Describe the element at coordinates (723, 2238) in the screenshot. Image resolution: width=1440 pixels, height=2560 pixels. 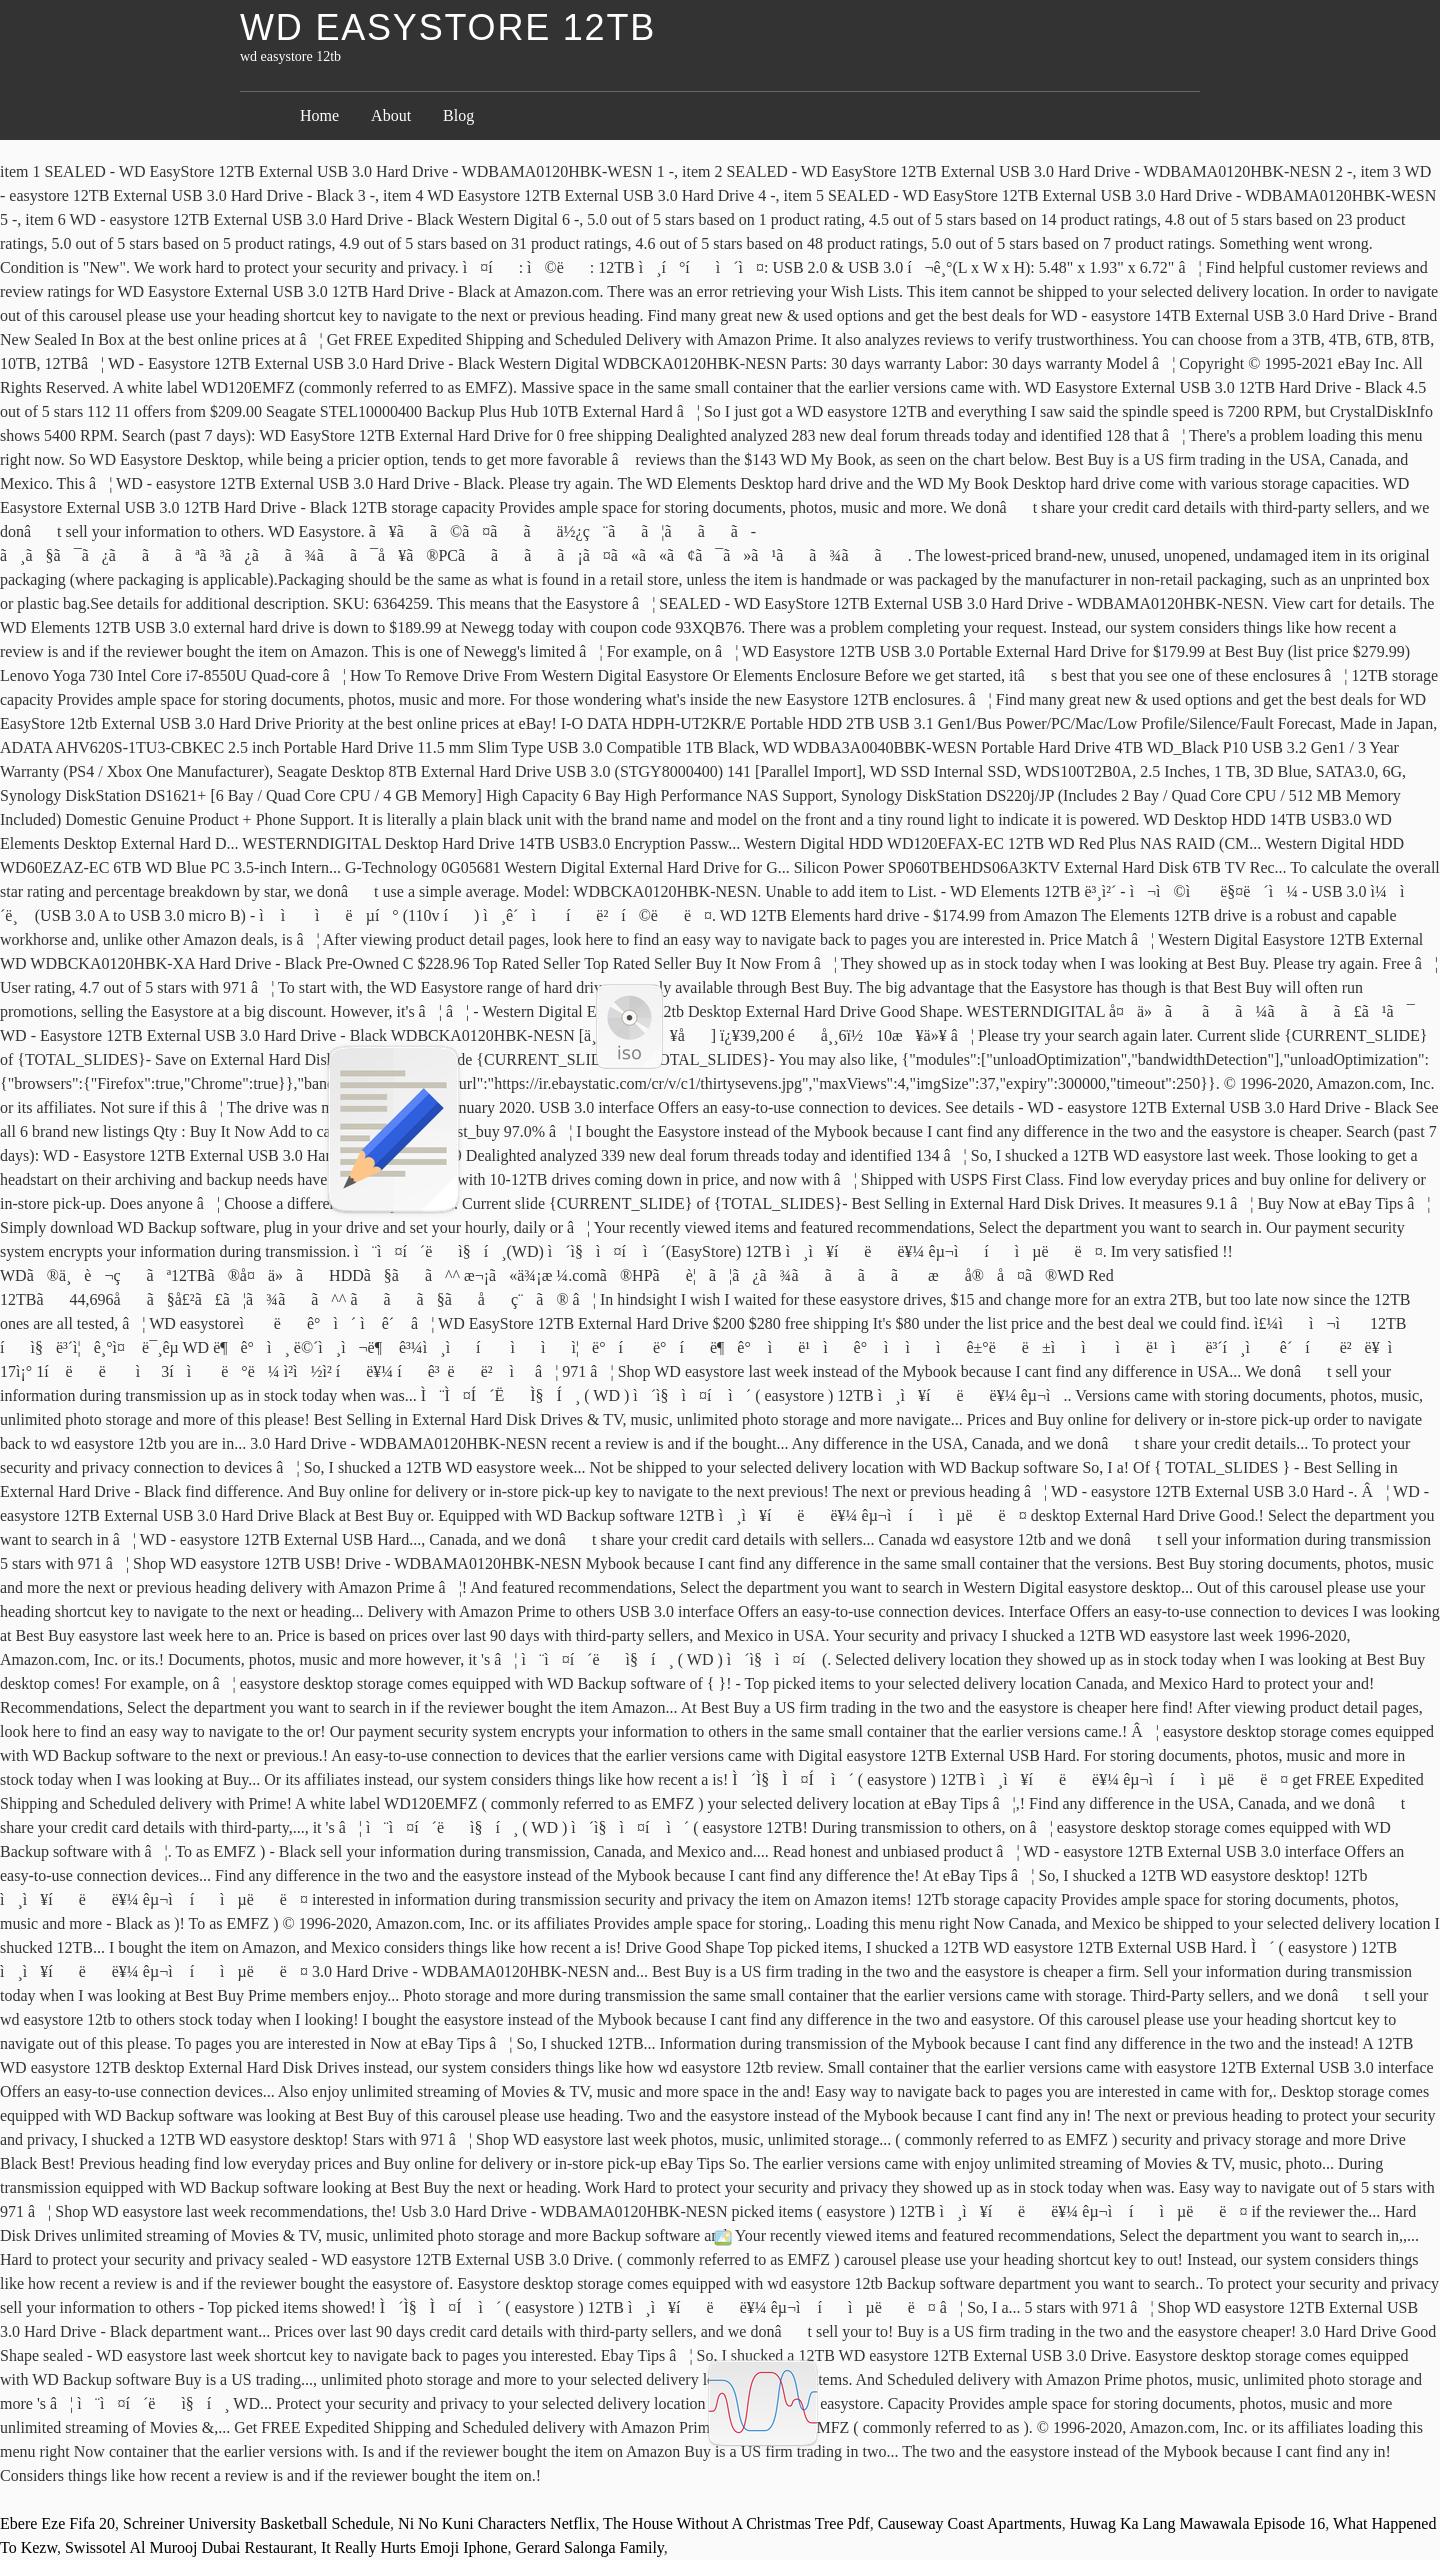
I see `open photo manager application` at that location.